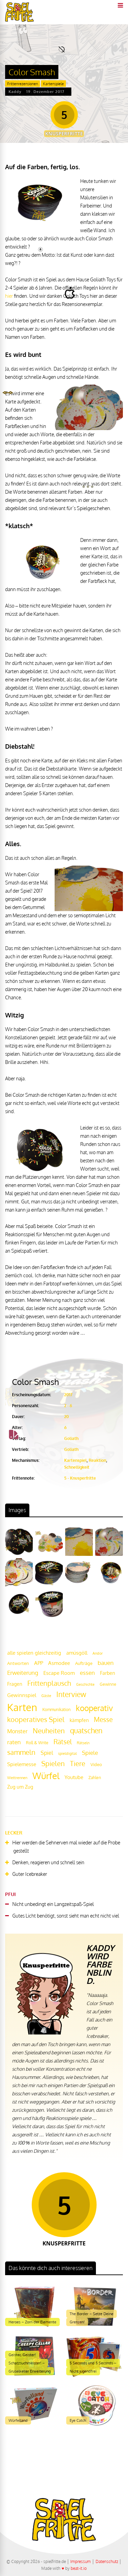 The width and height of the screenshot is (128, 2576). I want to click on open more options menu, so click(88, 486).